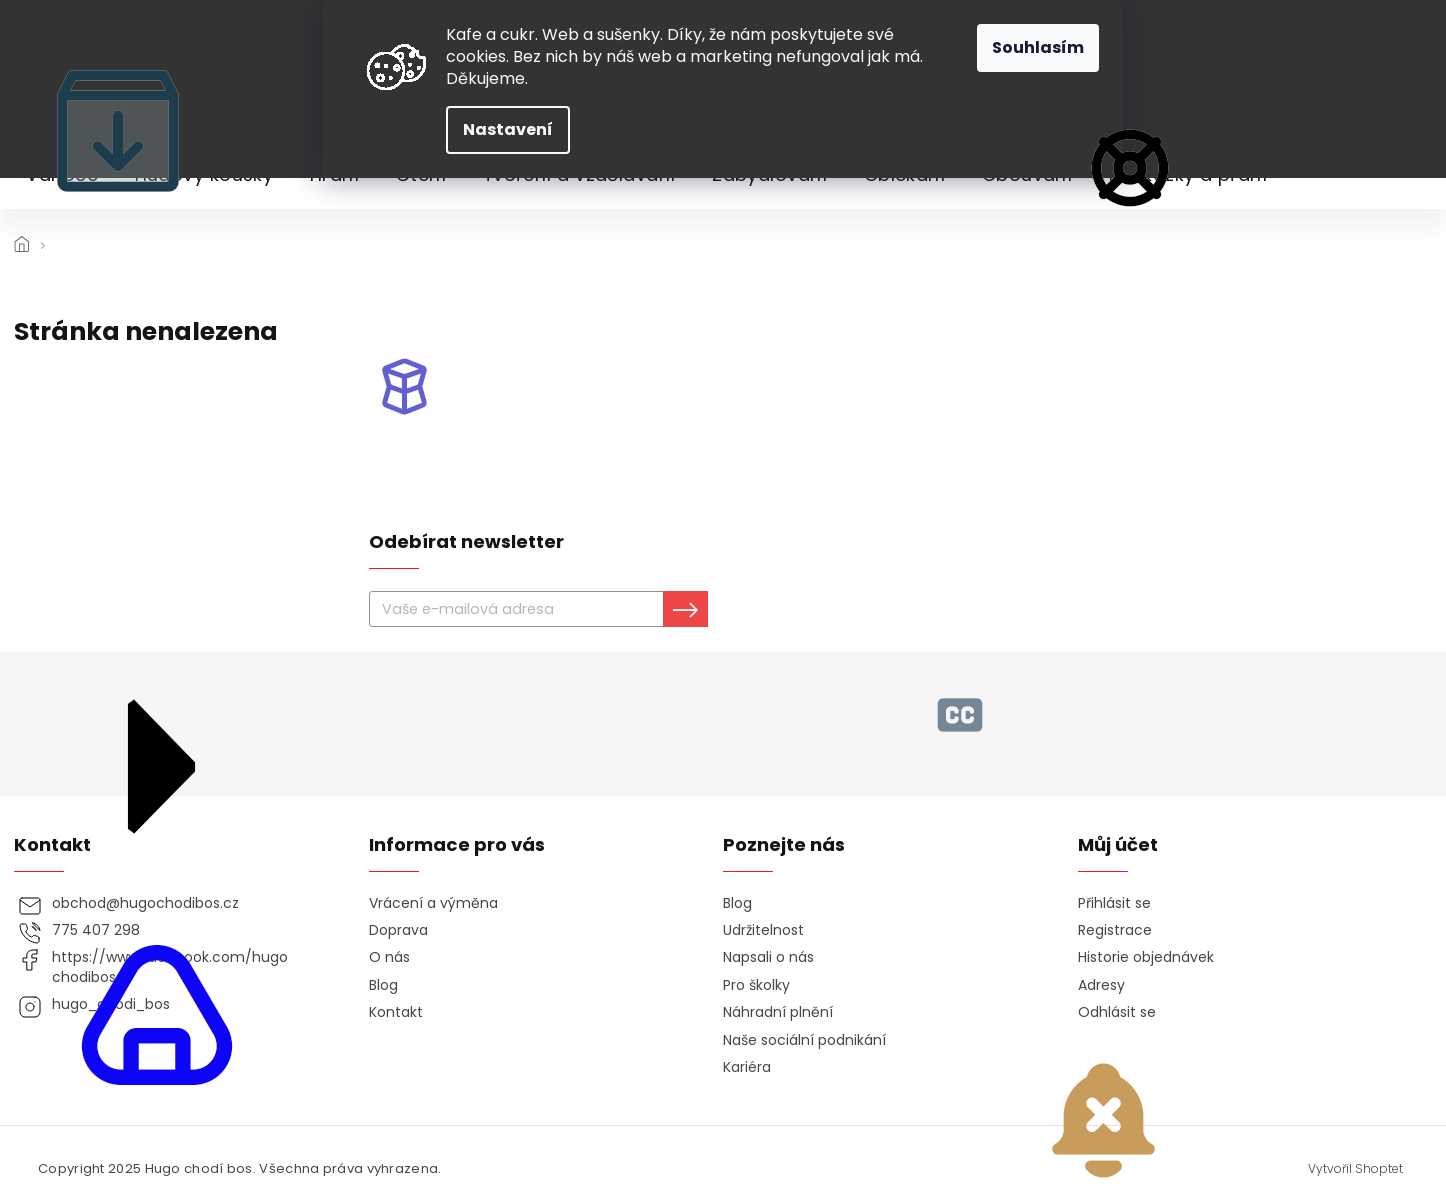 The width and height of the screenshot is (1446, 1198). What do you see at coordinates (157, 1015) in the screenshot?
I see `access food or restaurant options` at bounding box center [157, 1015].